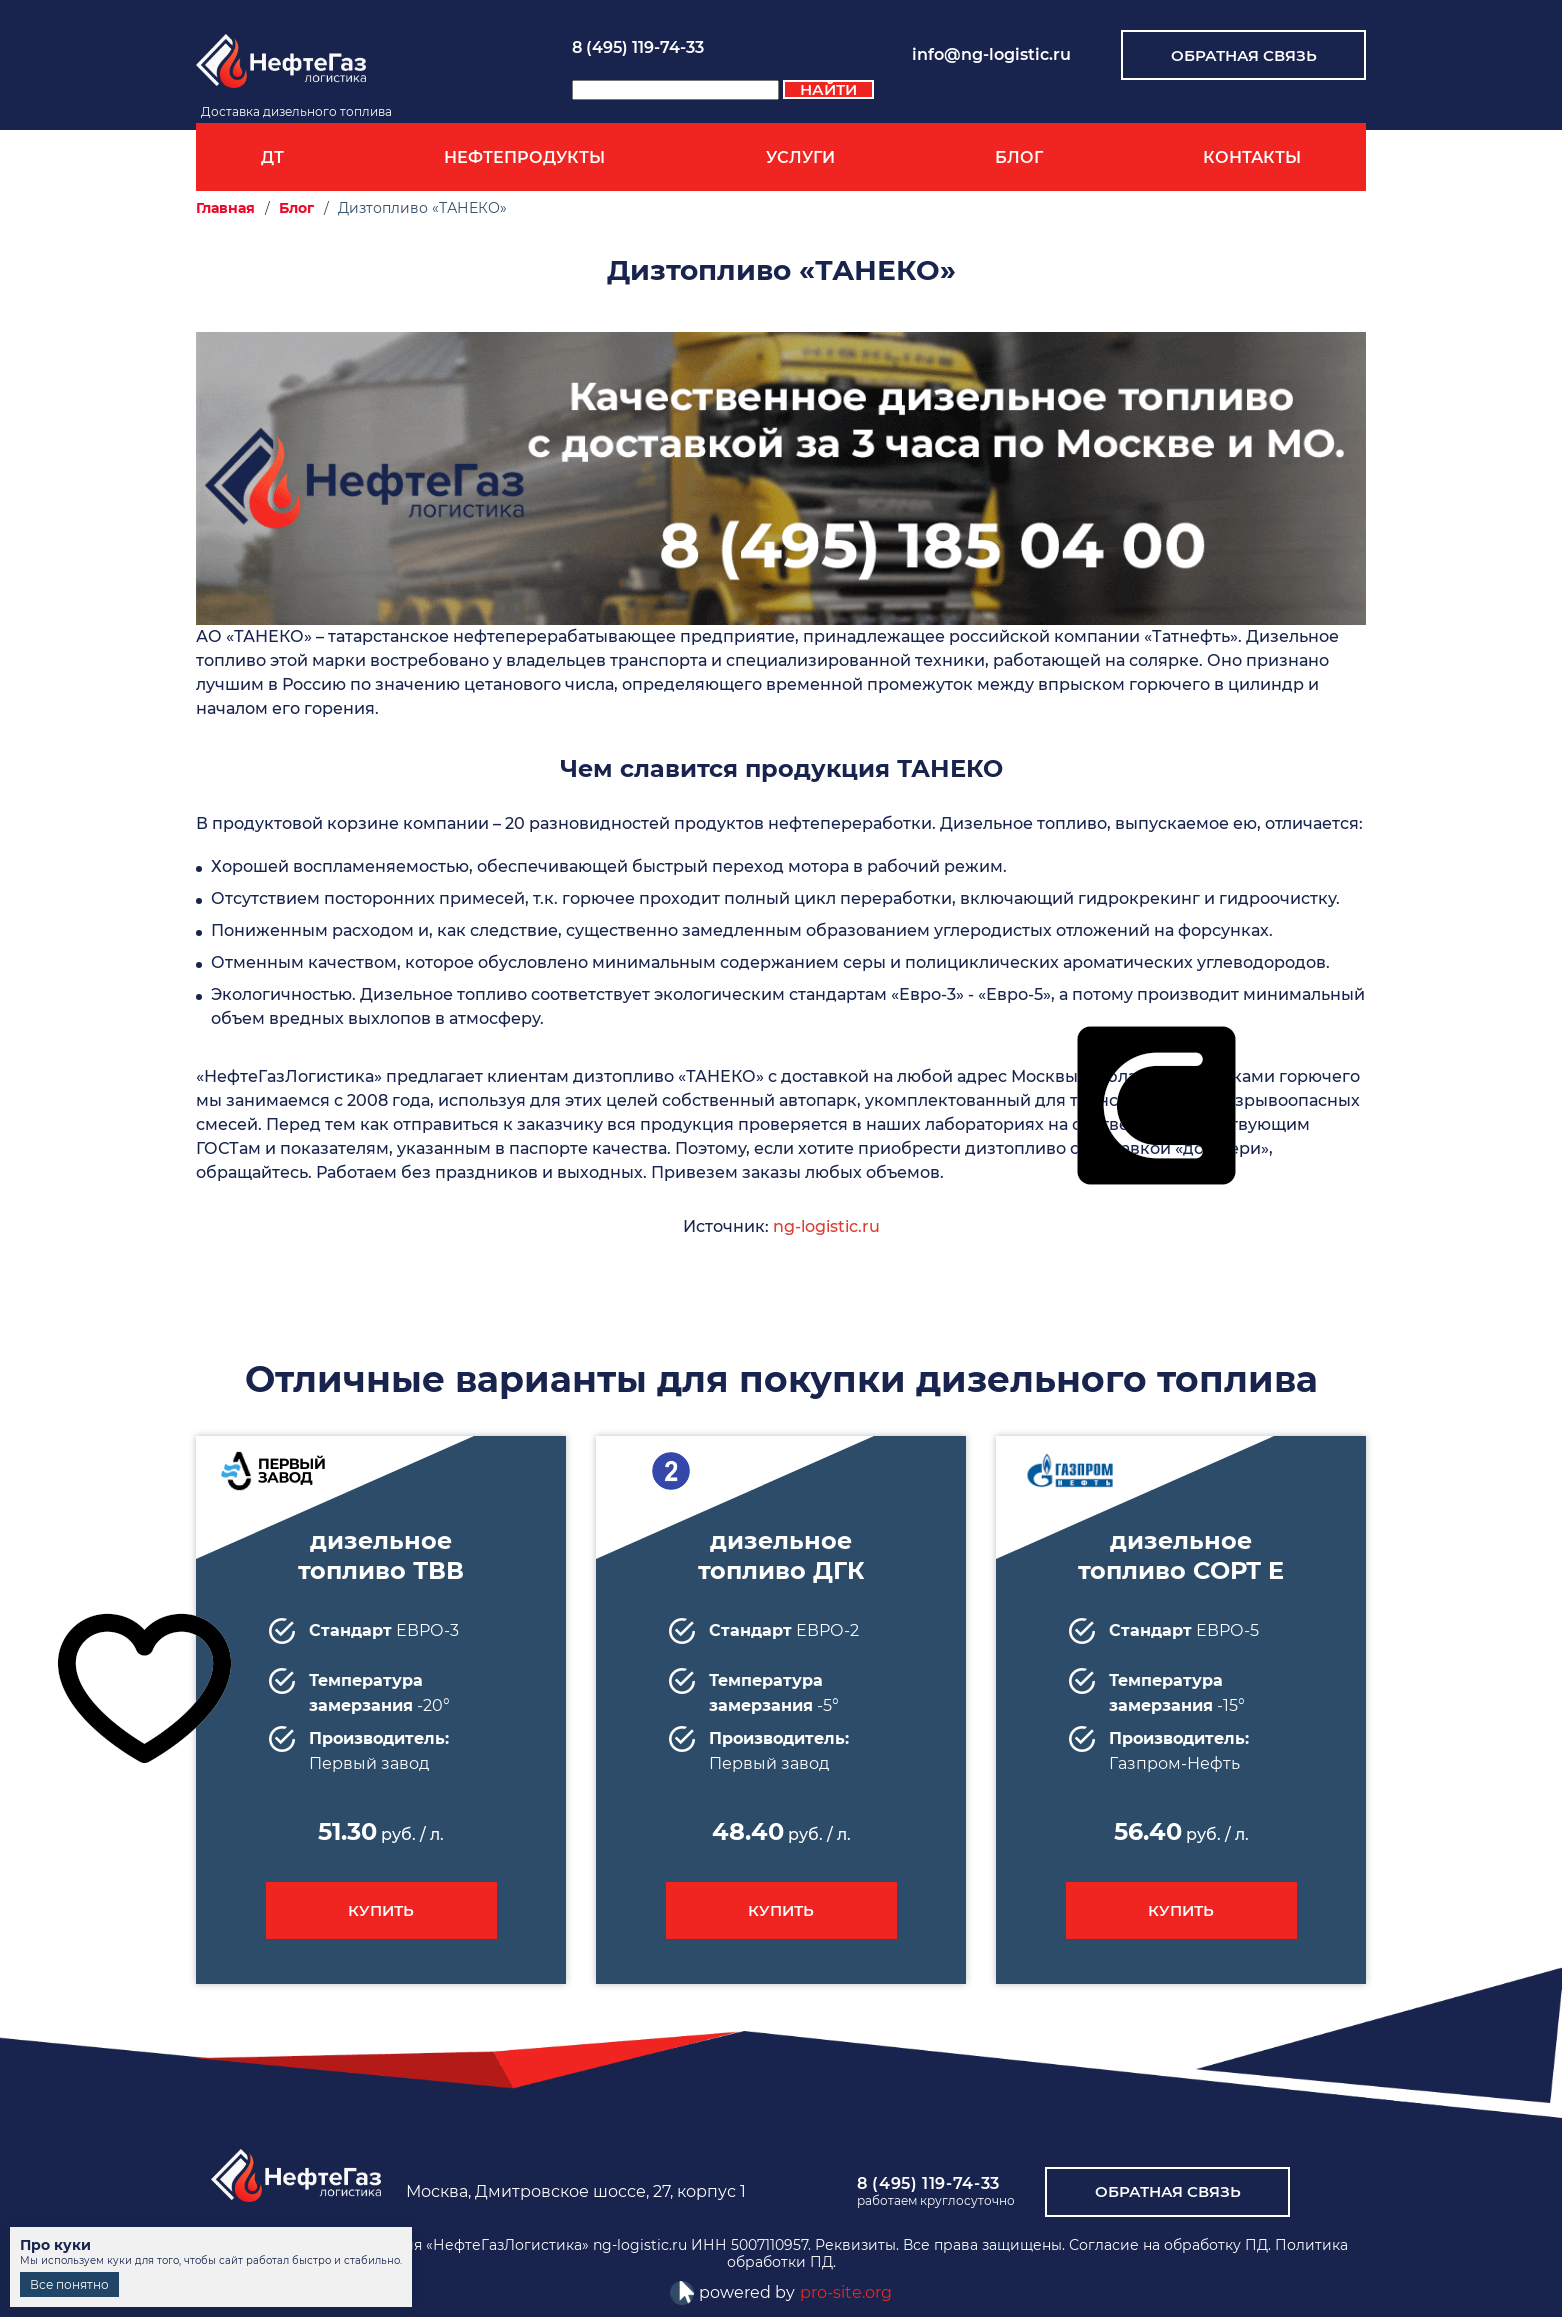  What do you see at coordinates (144, 1682) in the screenshot?
I see `add to favorites` at bounding box center [144, 1682].